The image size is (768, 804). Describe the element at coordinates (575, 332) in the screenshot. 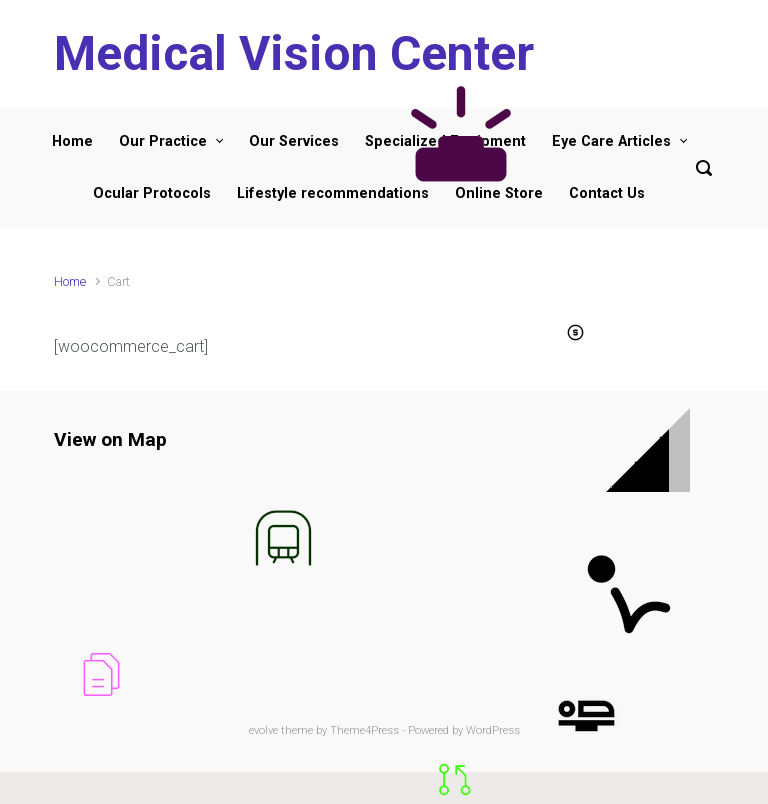

I see `indicates south direction on a map` at that location.